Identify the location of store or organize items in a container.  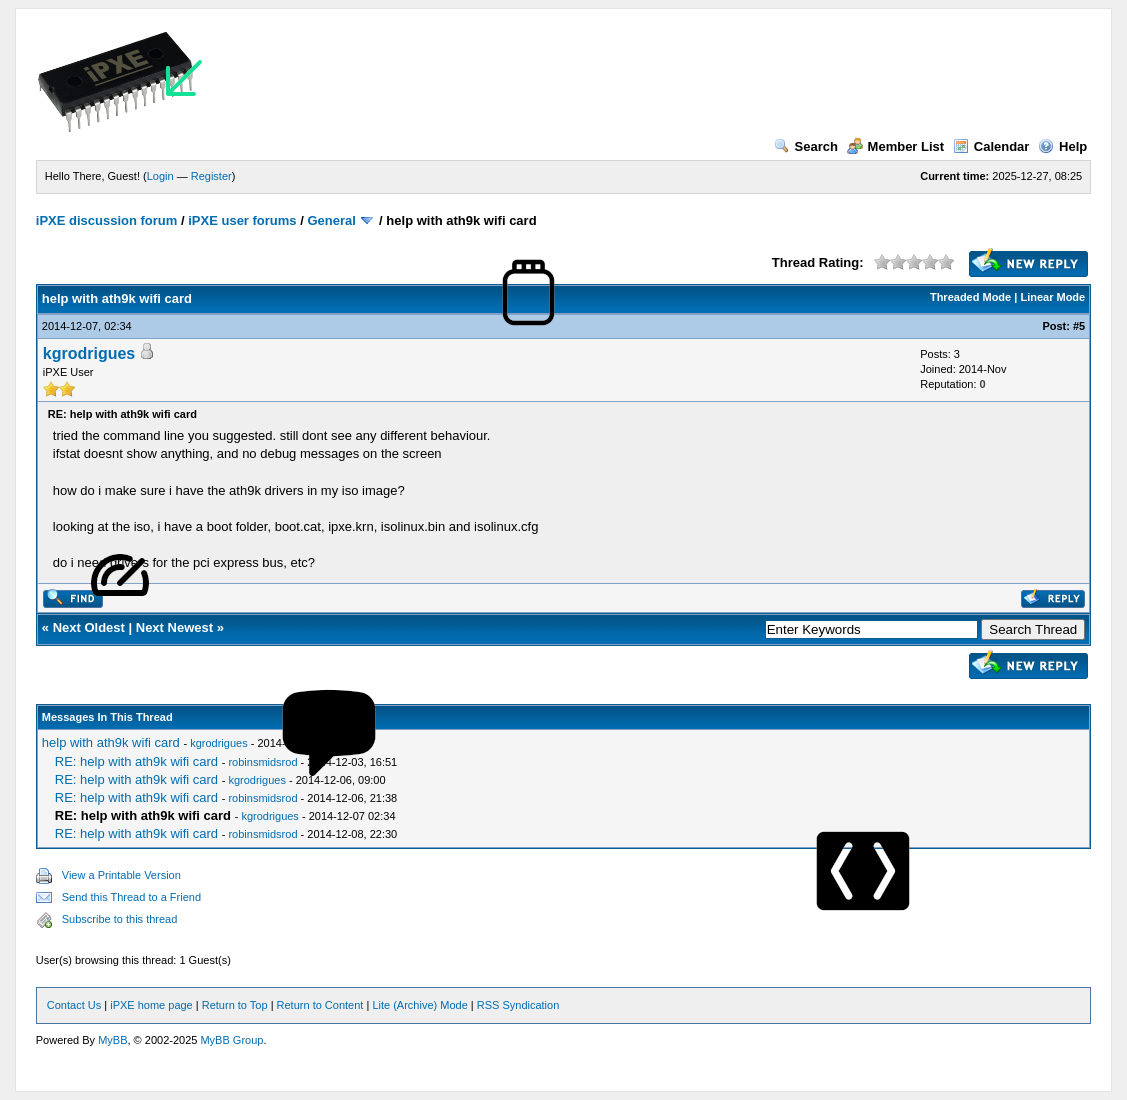
(528, 292).